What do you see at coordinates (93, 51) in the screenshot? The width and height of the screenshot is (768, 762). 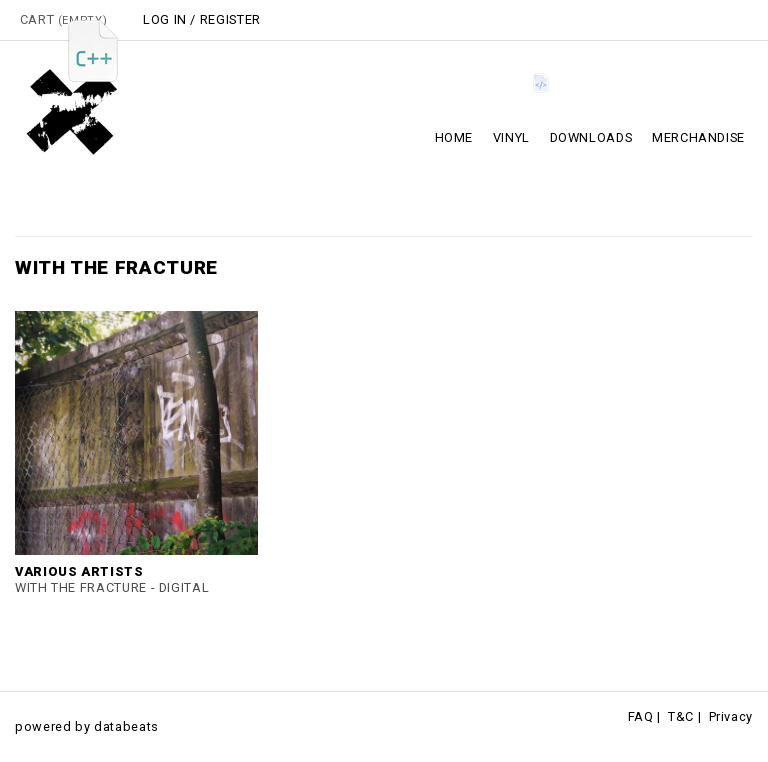 I see `a C++ source code file` at bounding box center [93, 51].